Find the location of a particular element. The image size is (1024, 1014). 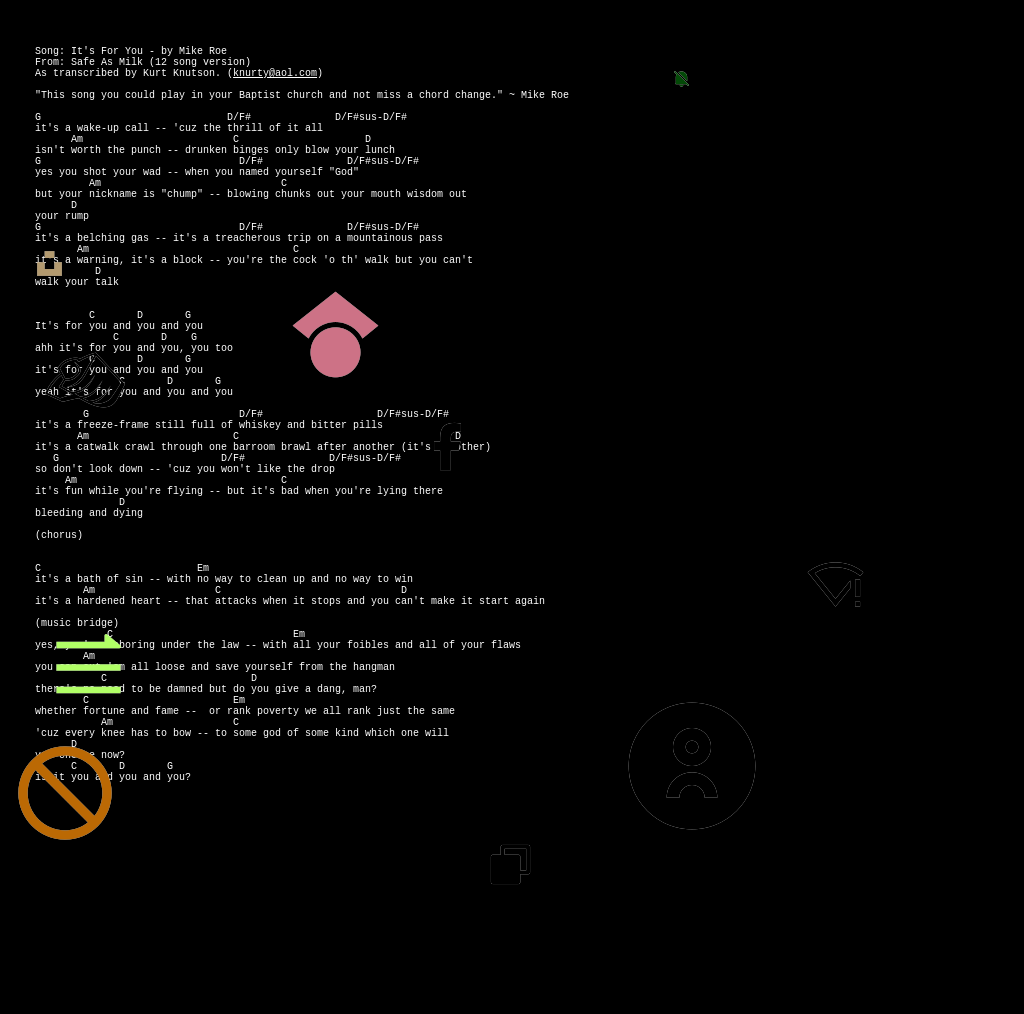

link to google scholar profile is located at coordinates (335, 334).